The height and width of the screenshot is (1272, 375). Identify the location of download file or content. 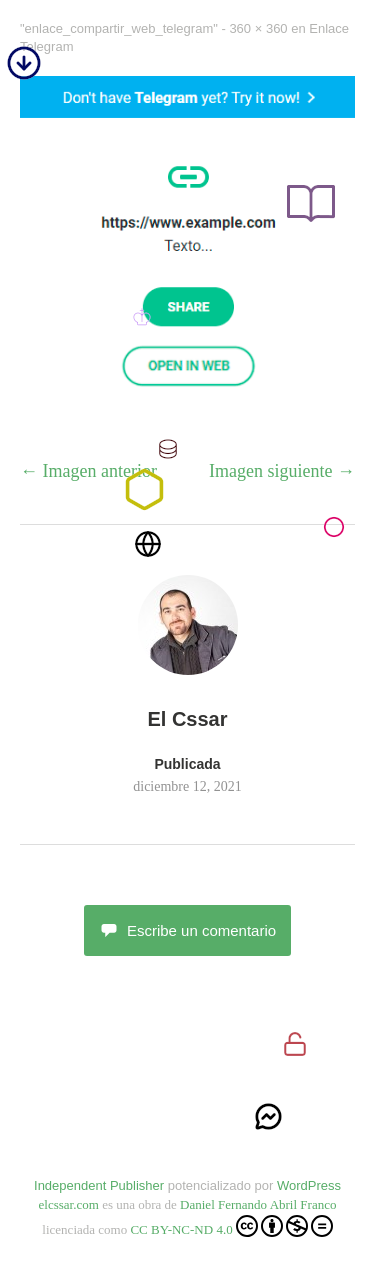
(24, 63).